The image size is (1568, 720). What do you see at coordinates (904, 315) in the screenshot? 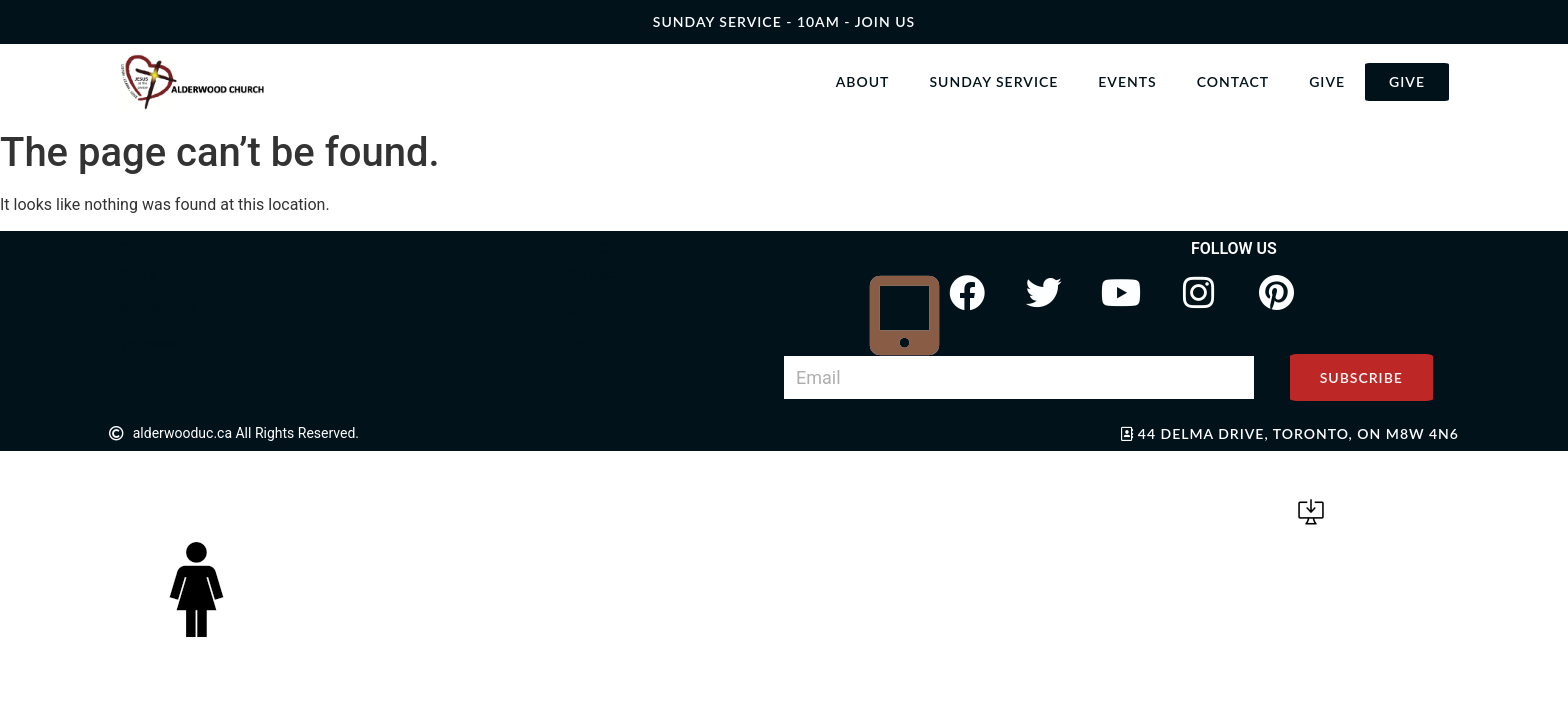
I see `indicates tablet device compatibility` at bounding box center [904, 315].